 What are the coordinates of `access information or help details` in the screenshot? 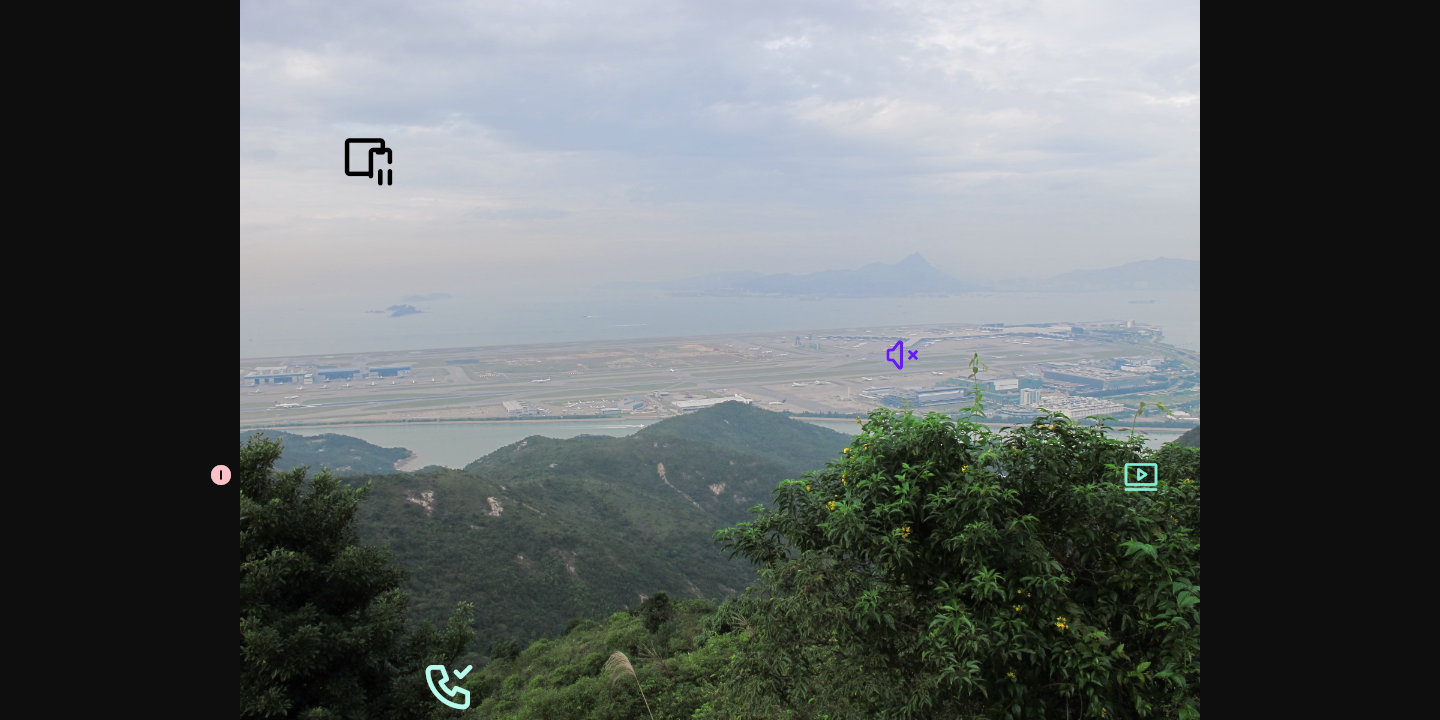 It's located at (221, 475).